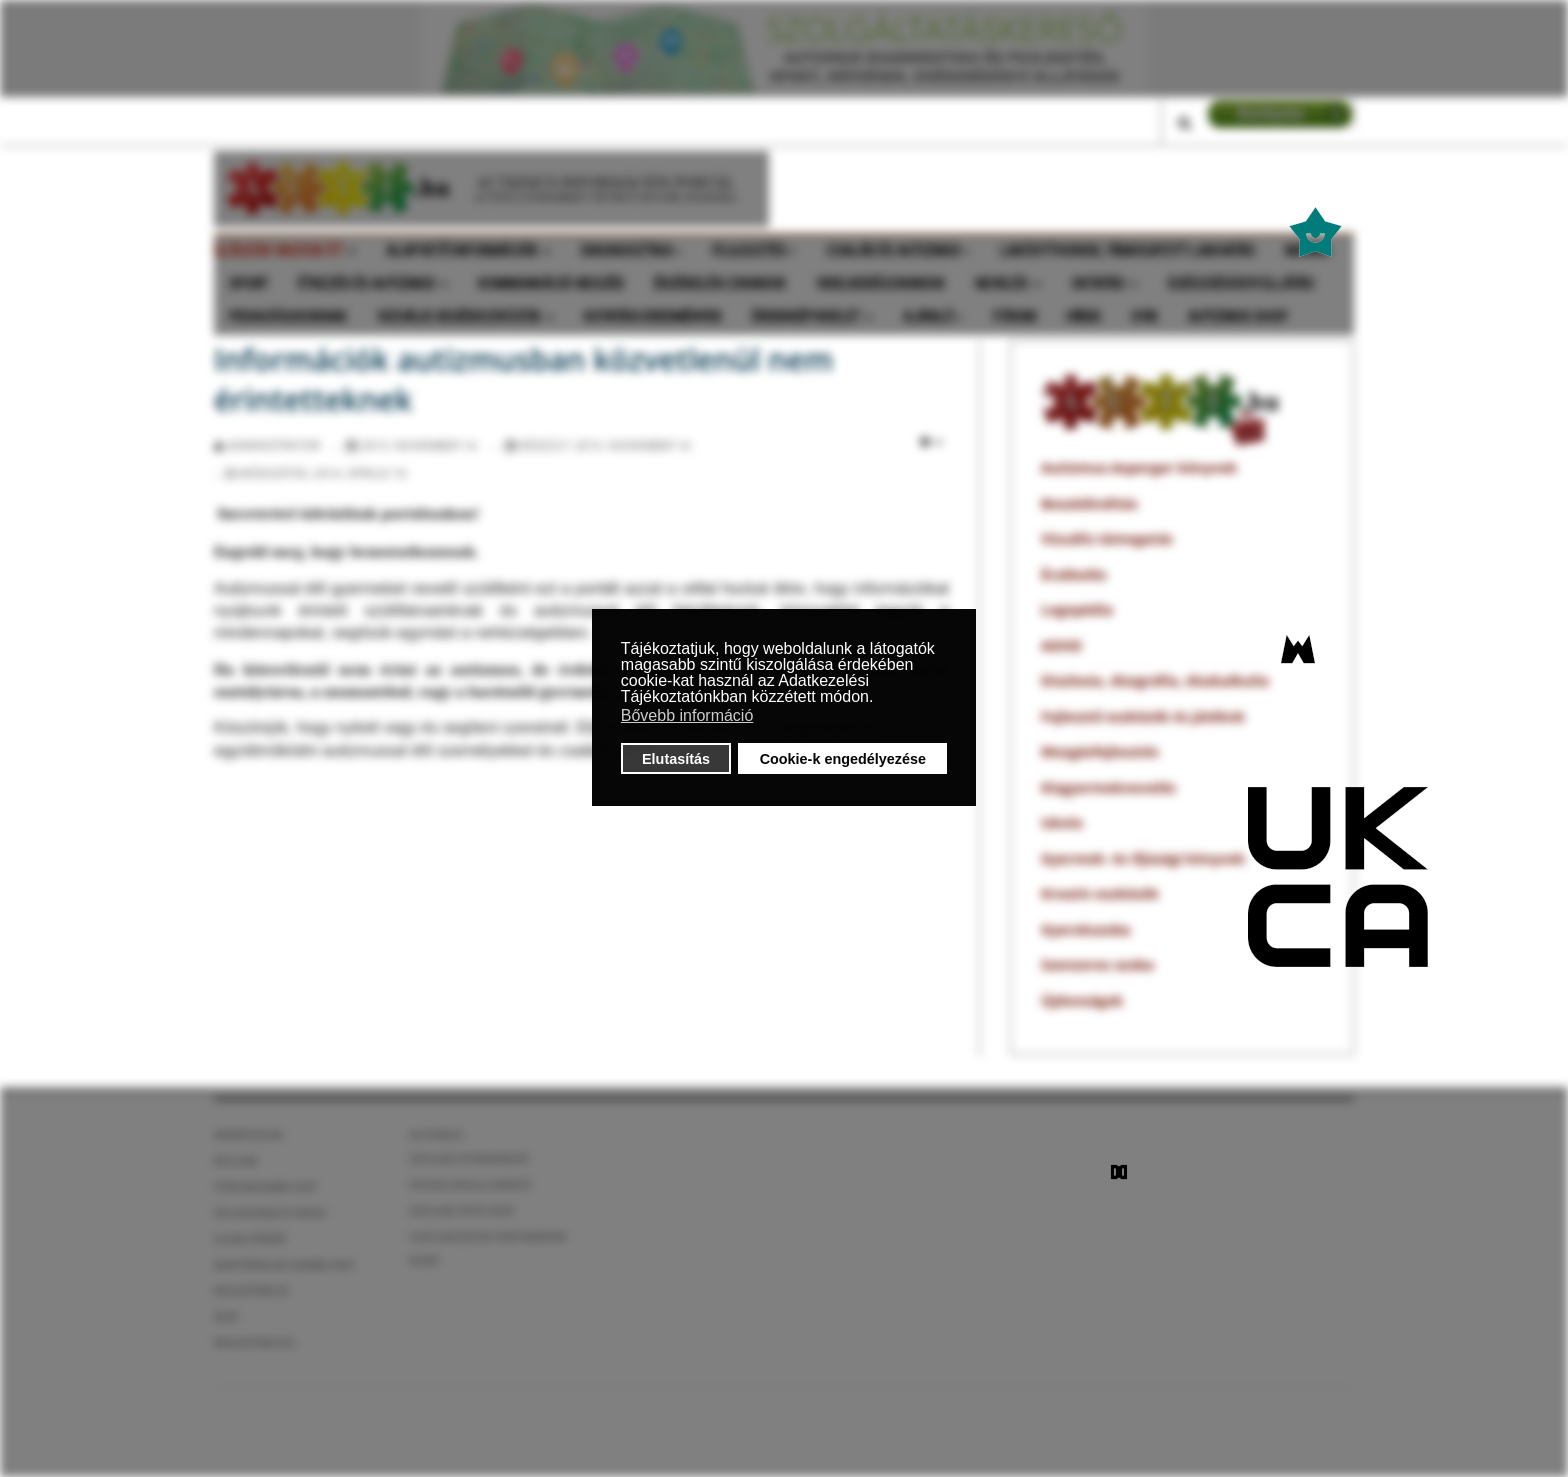  Describe the element at coordinates (1338, 877) in the screenshot. I see `UKCA (UK Conformity Assessed) certification mark` at that location.